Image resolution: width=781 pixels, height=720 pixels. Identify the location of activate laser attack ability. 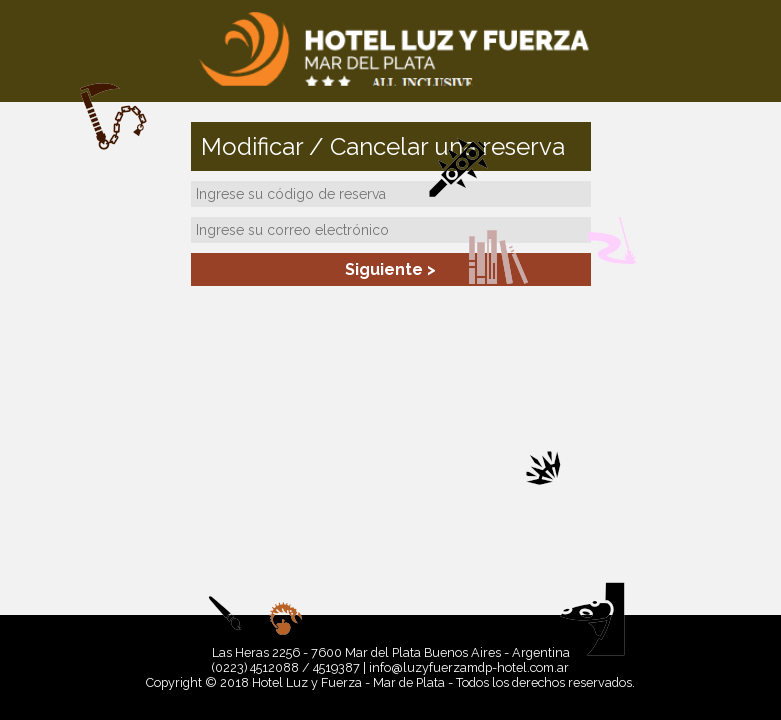
(612, 241).